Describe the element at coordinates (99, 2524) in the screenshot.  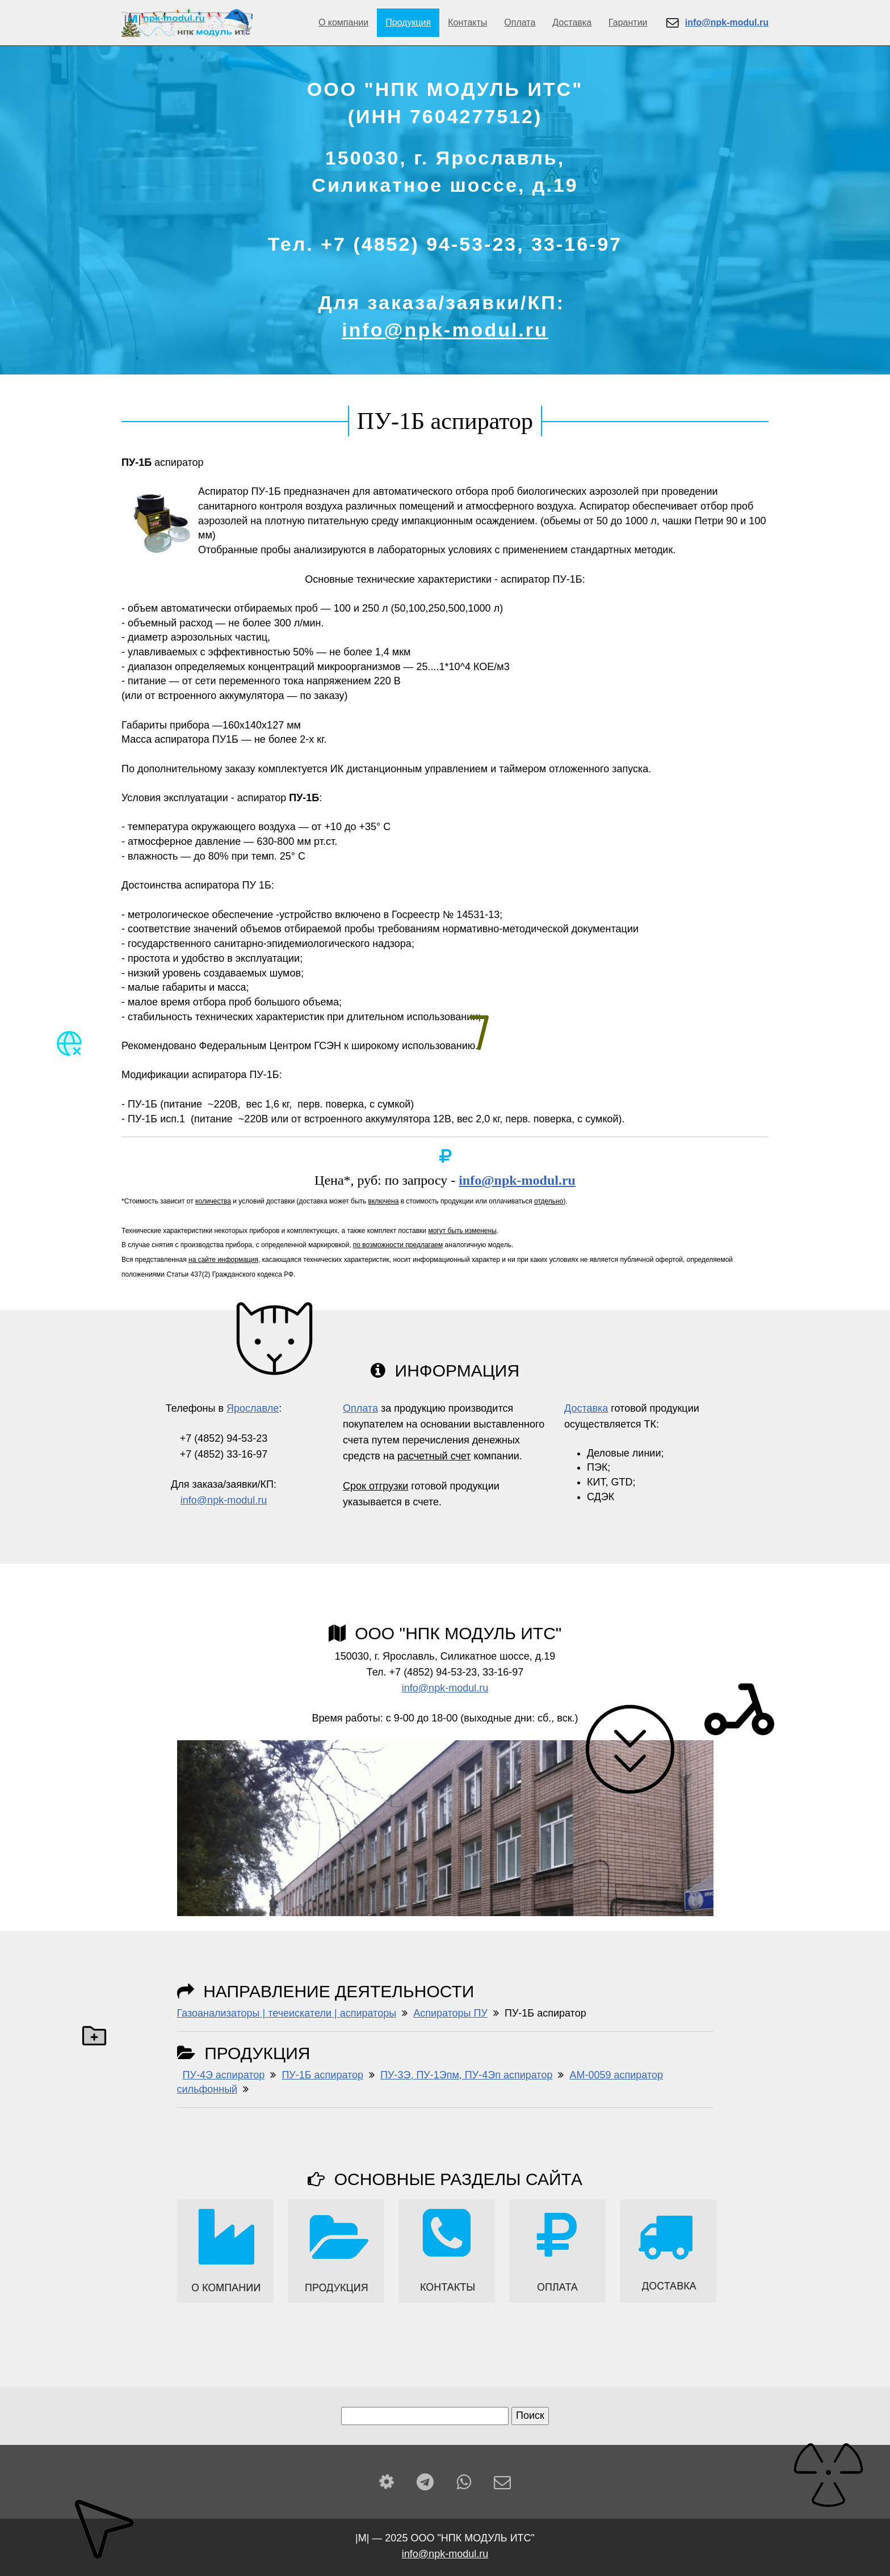
I see `tap to navigate to a destination` at that location.